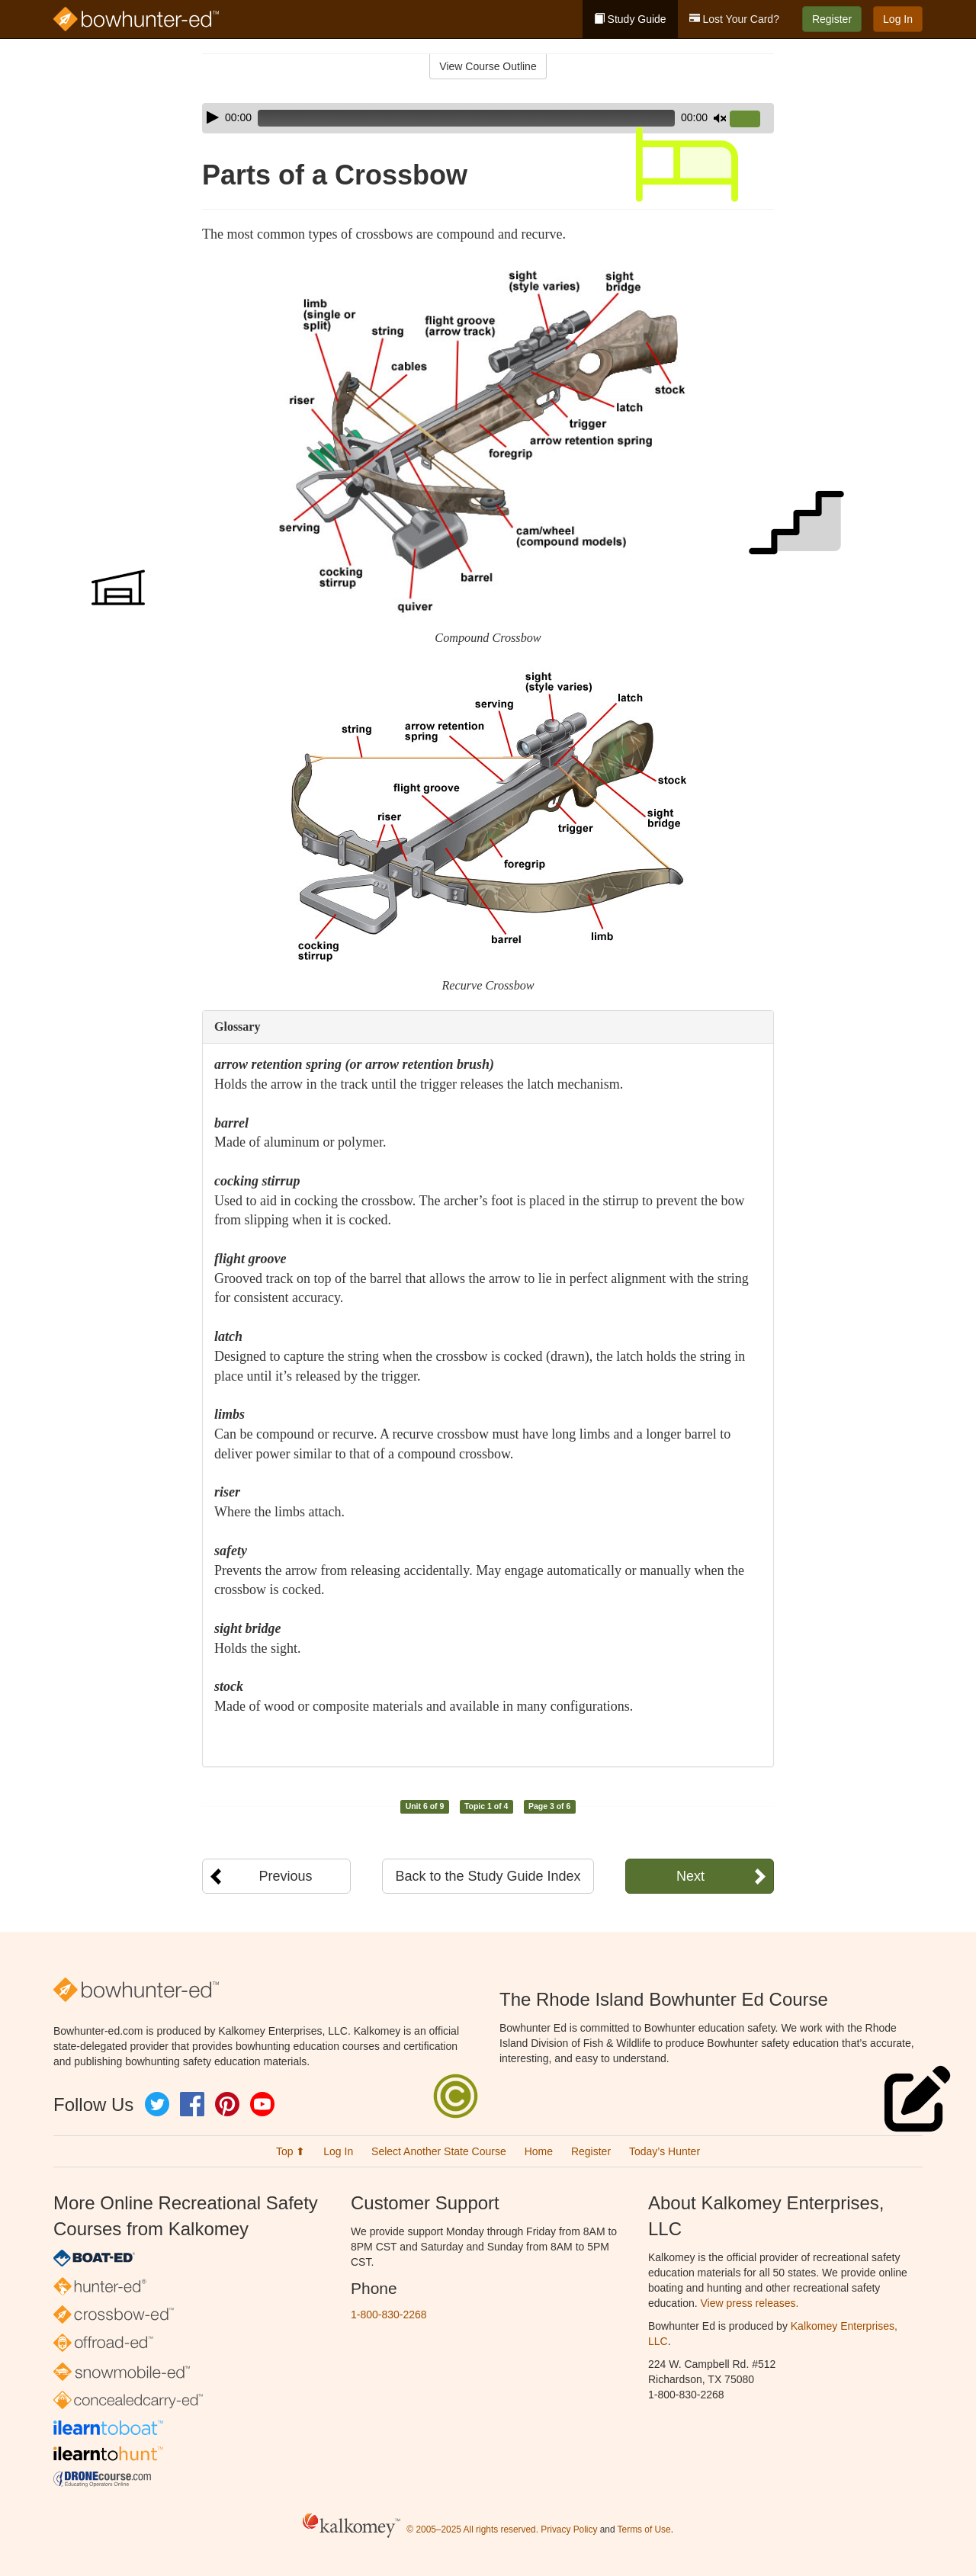 The height and width of the screenshot is (2576, 976). I want to click on access warehouse or storage inventory, so click(118, 589).